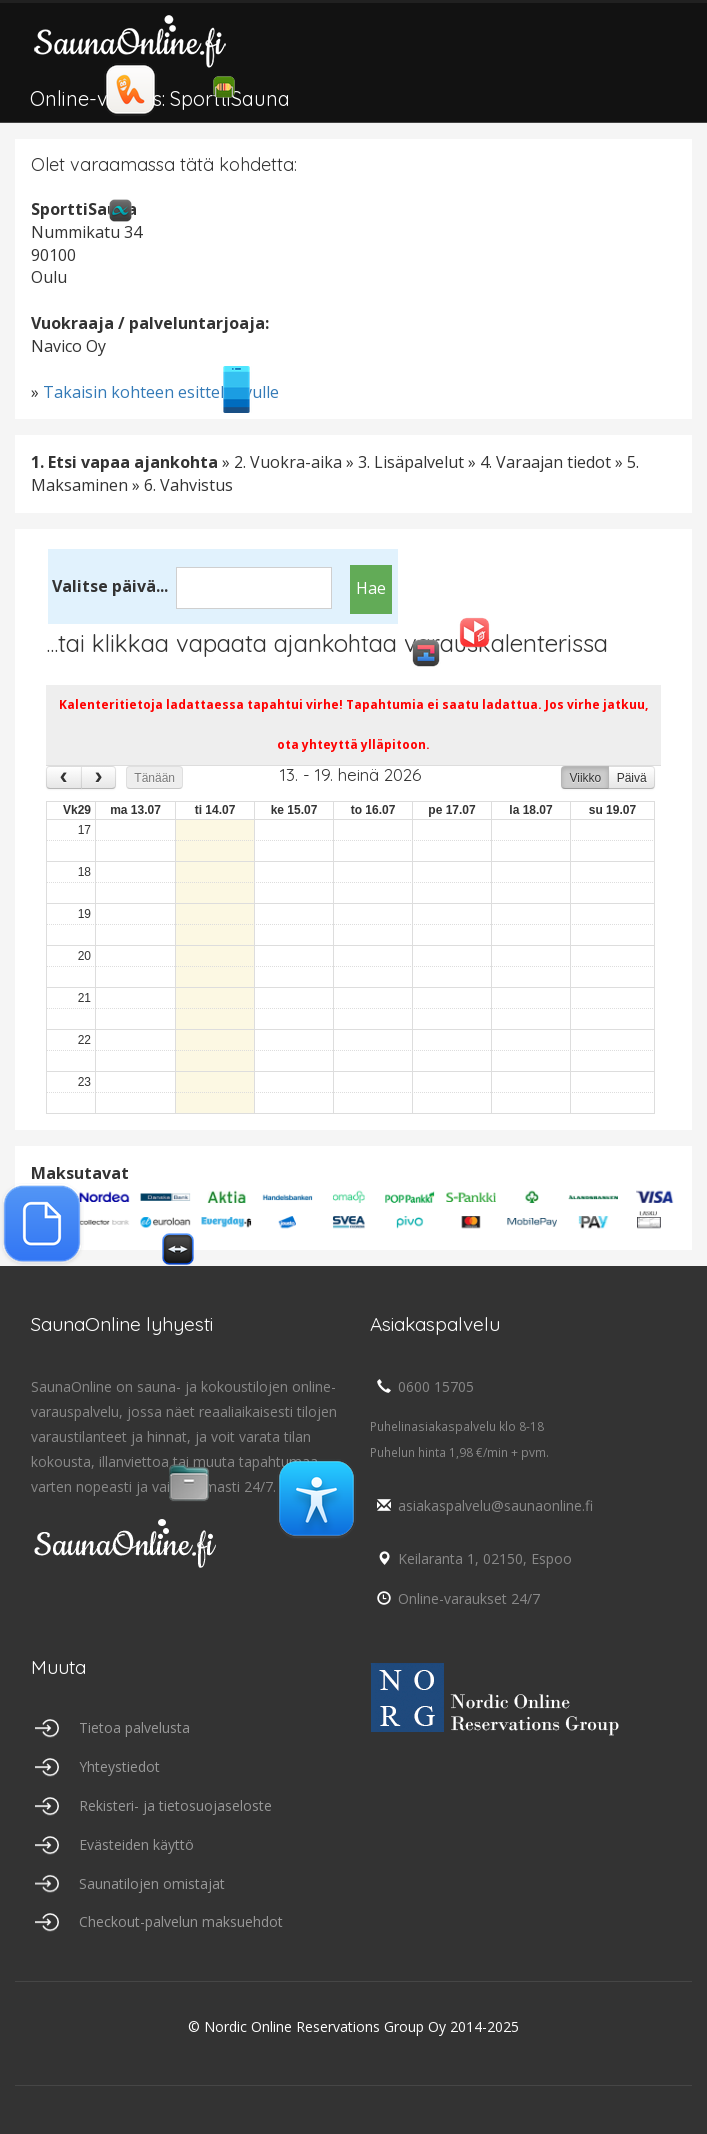  I want to click on open TeamViewer for remote desktop access, so click(178, 1249).